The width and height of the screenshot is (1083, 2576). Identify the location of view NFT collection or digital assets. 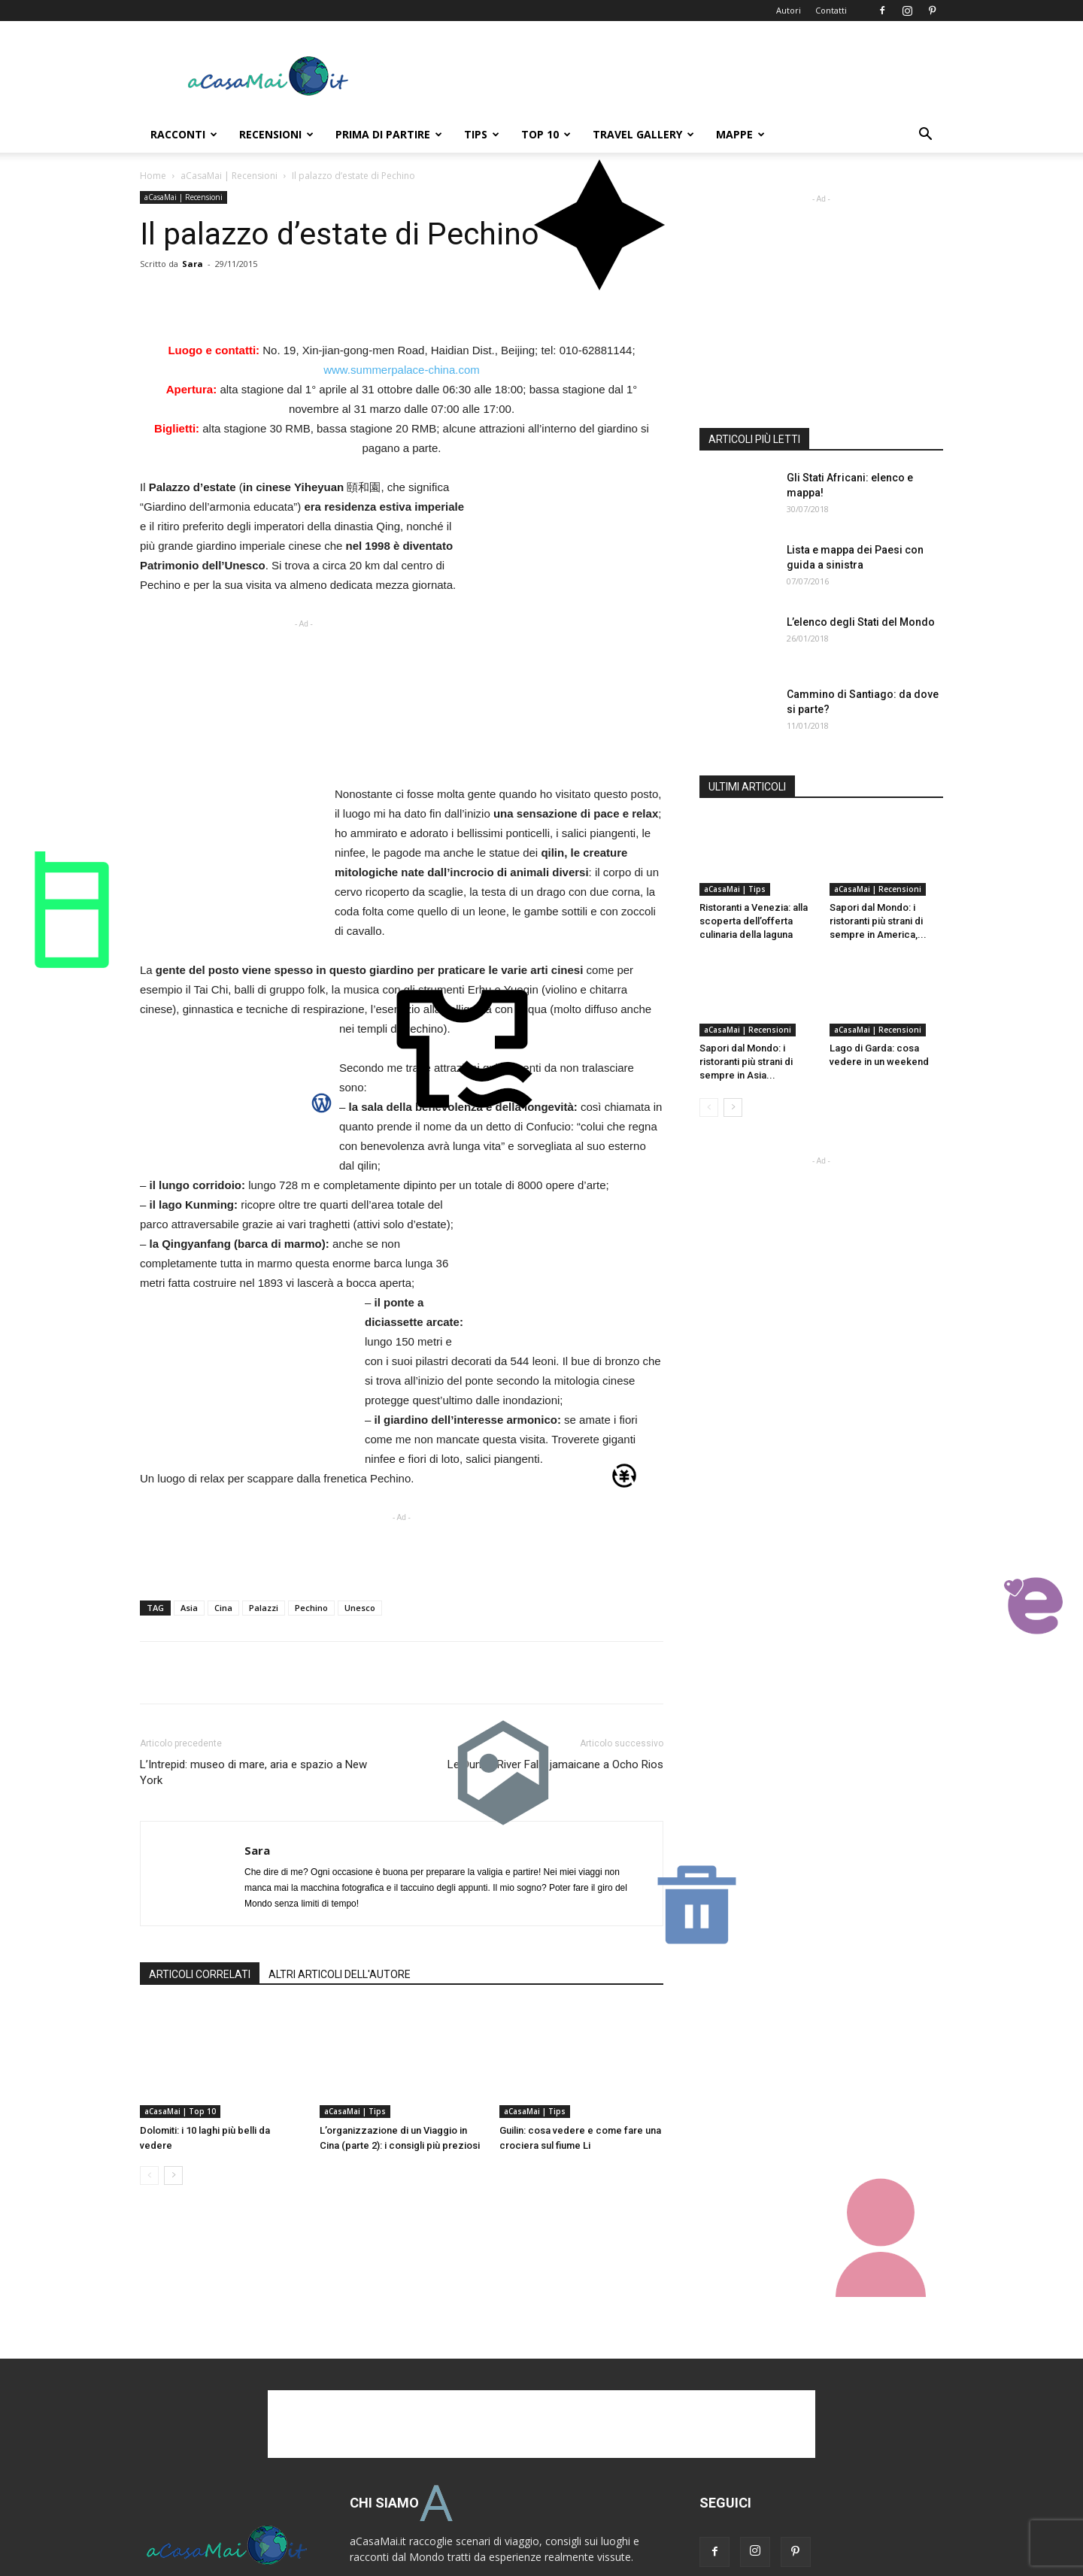
(503, 1773).